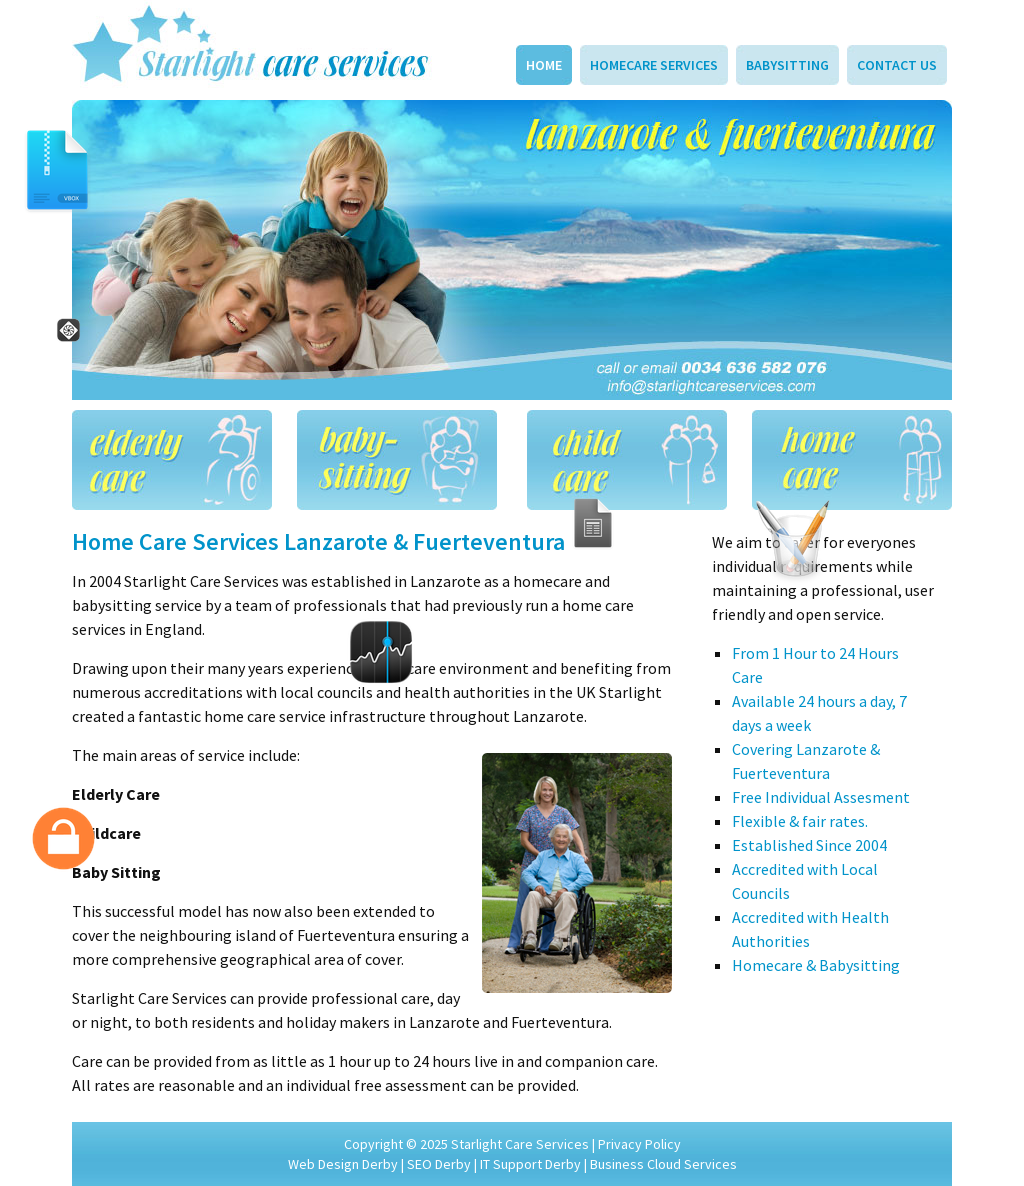  What do you see at coordinates (794, 537) in the screenshot?
I see `access office and productivity applications` at bounding box center [794, 537].